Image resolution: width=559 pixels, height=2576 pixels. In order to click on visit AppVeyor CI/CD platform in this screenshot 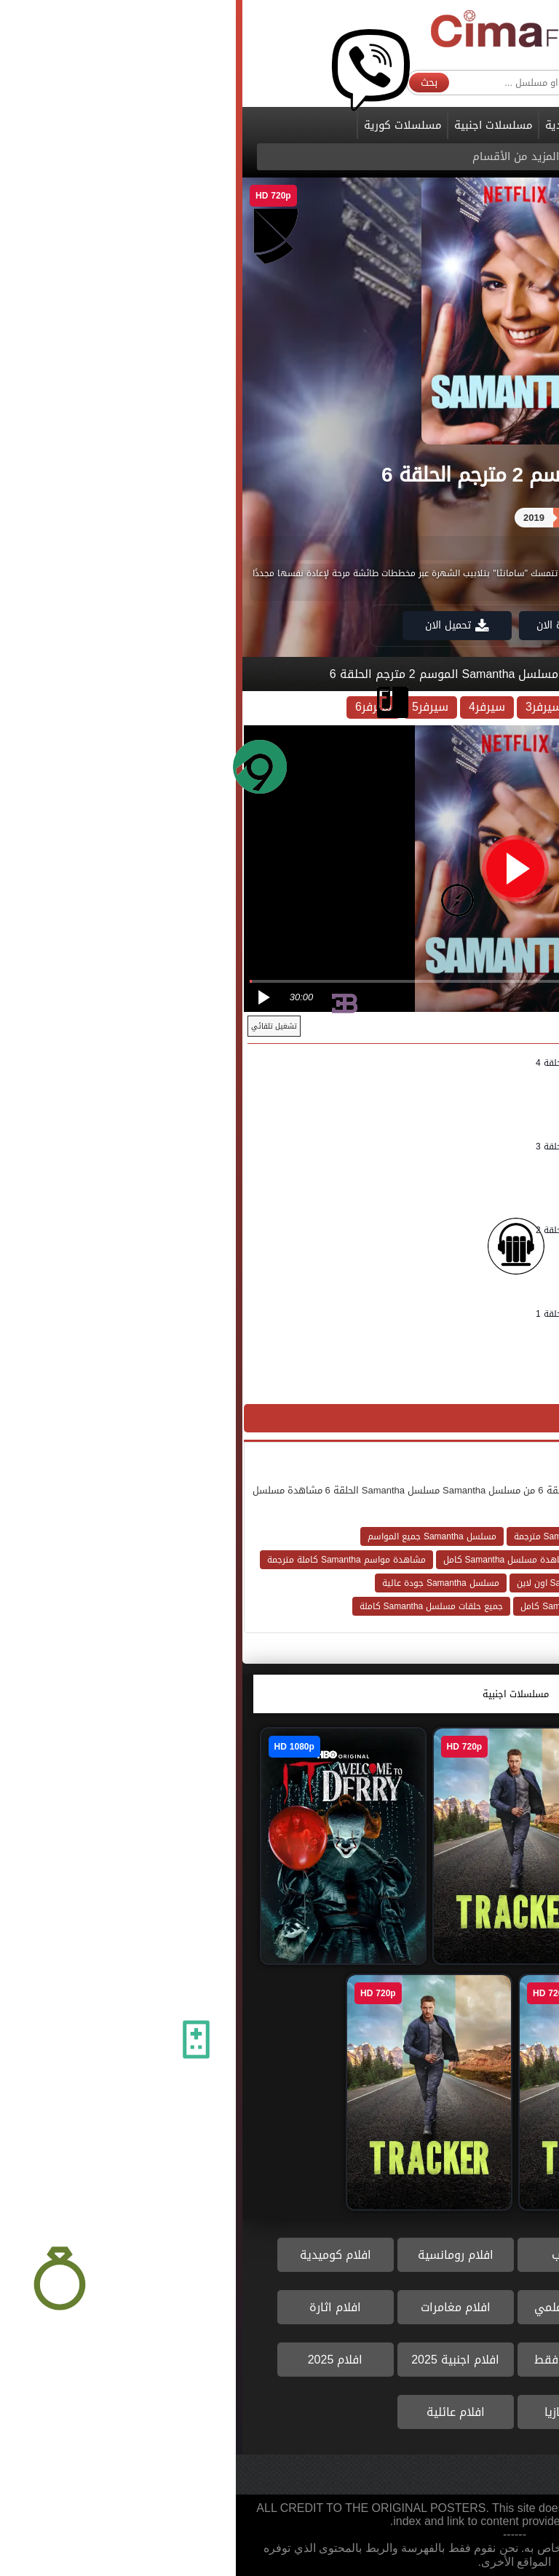, I will do `click(260, 767)`.